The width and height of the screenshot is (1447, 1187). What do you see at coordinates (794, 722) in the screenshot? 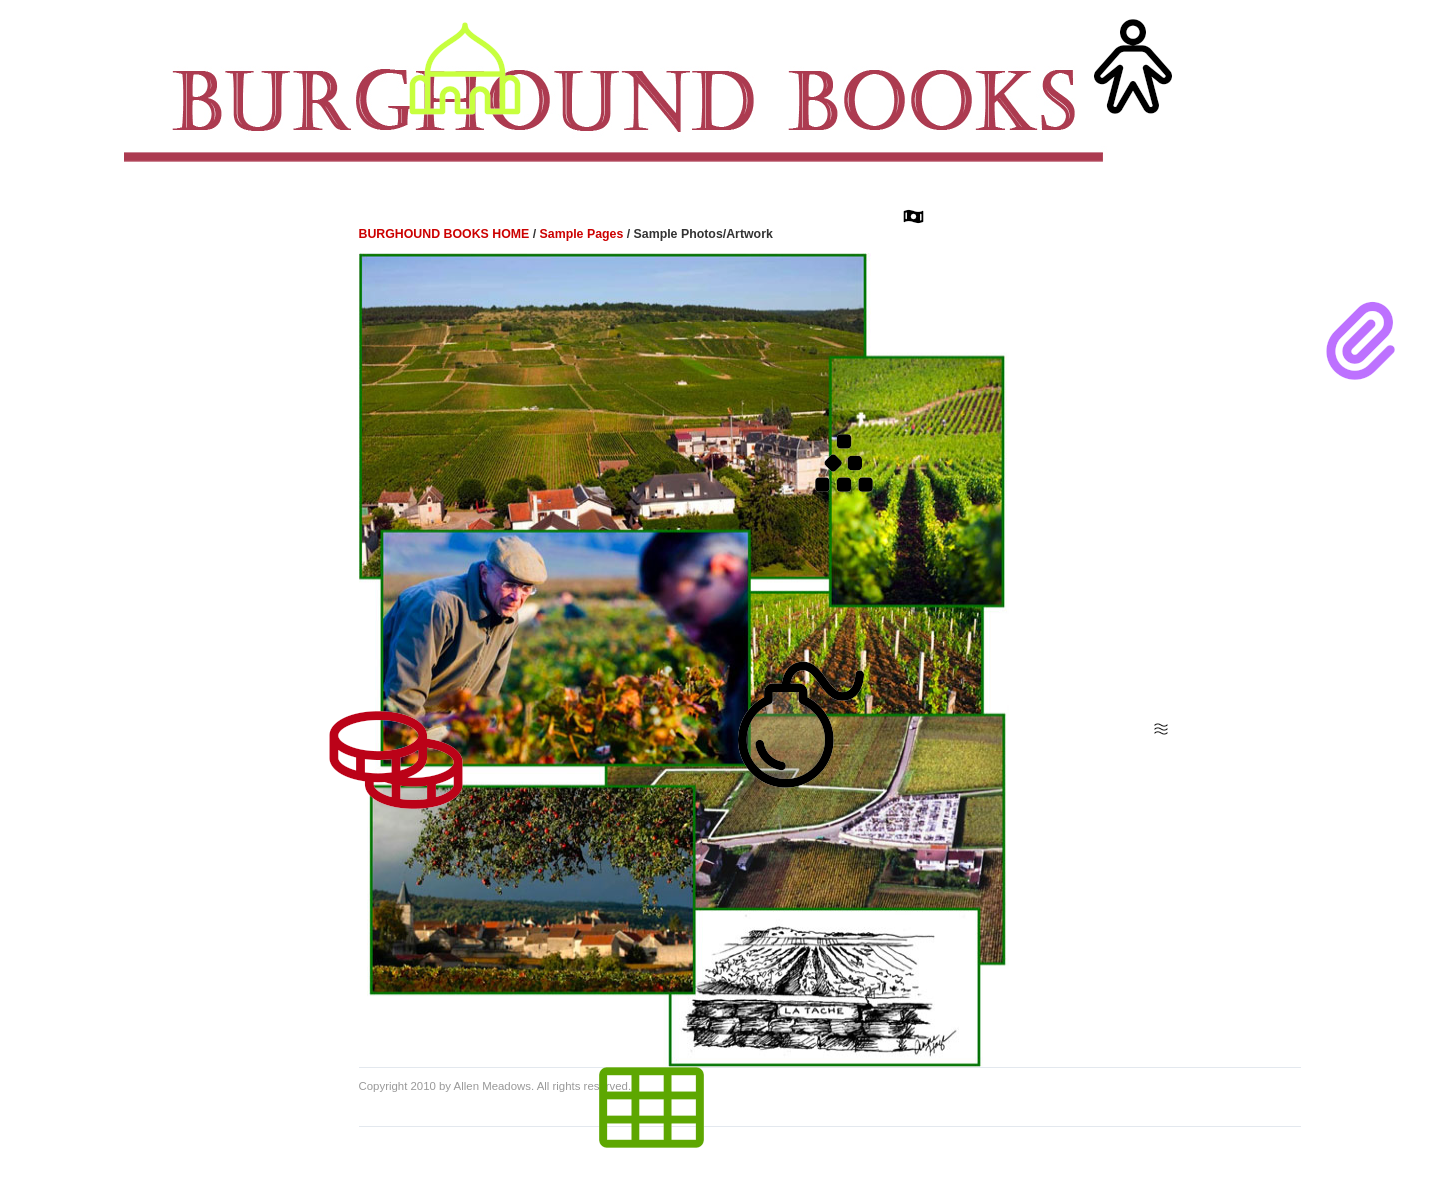
I see `indicates a destructive or irreversible action` at bounding box center [794, 722].